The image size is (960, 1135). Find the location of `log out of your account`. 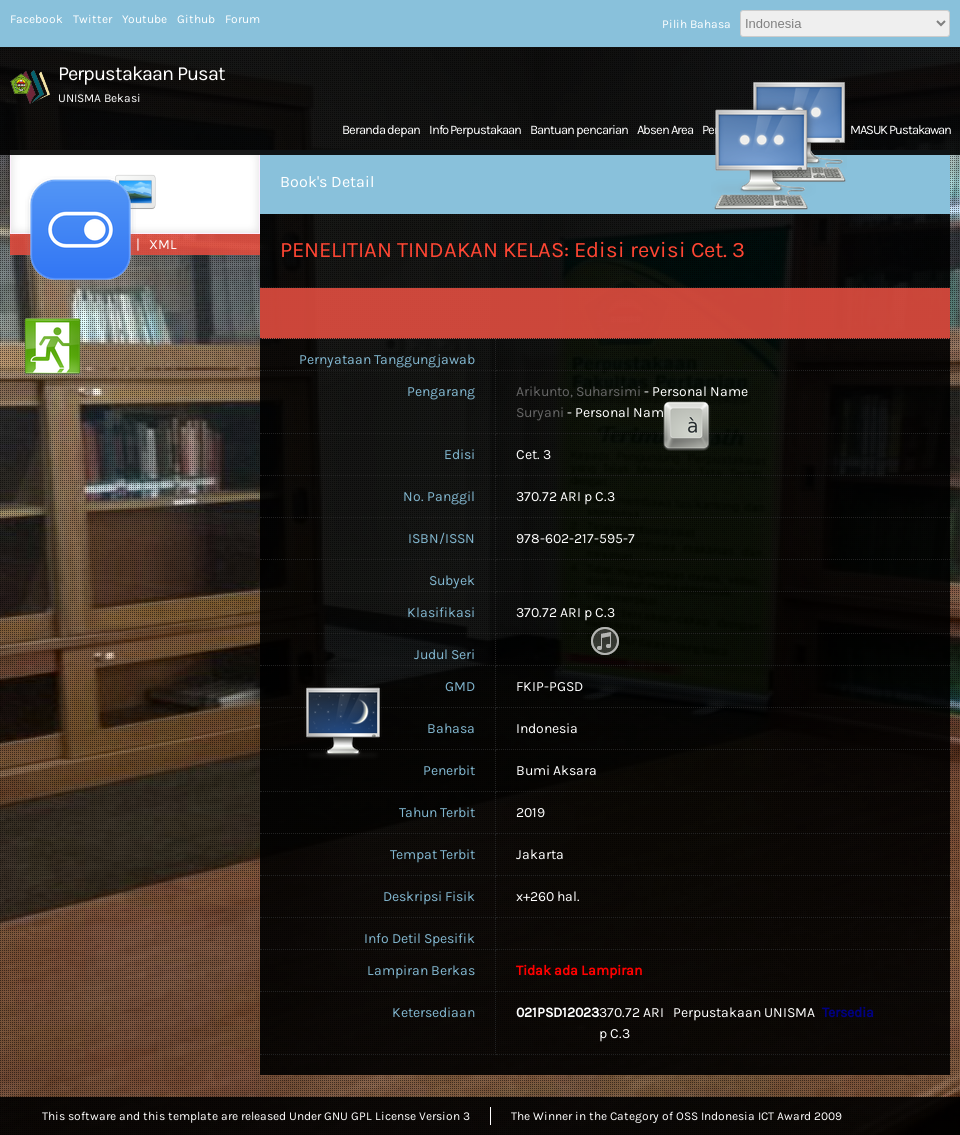

log out of your account is located at coordinates (52, 347).